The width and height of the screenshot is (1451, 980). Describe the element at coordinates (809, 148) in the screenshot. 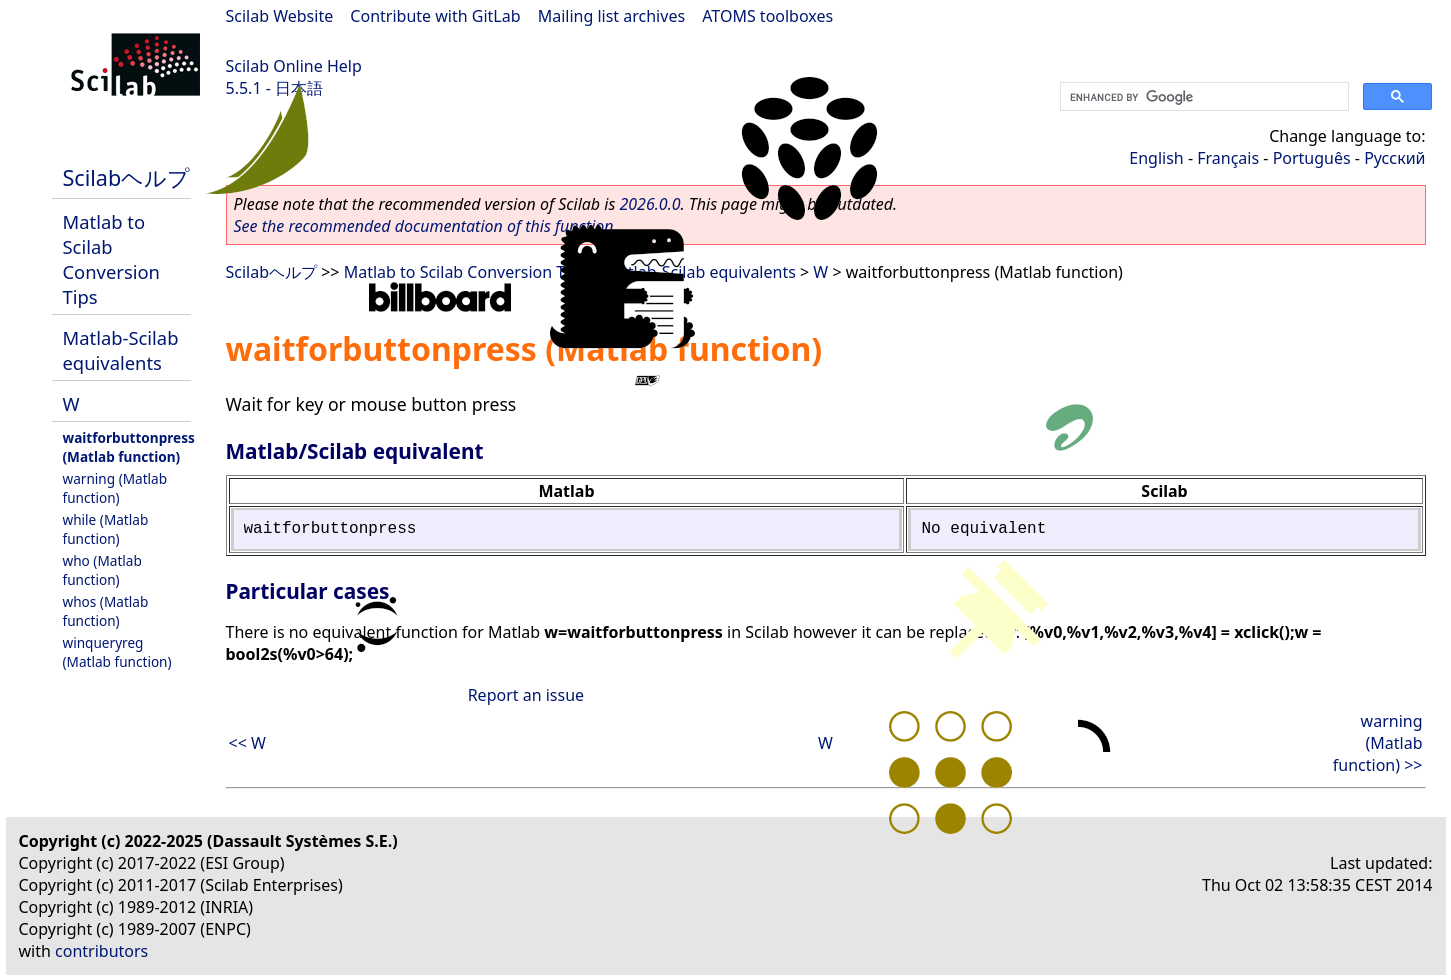

I see `open pulumi infrastructure as code dashboard` at that location.